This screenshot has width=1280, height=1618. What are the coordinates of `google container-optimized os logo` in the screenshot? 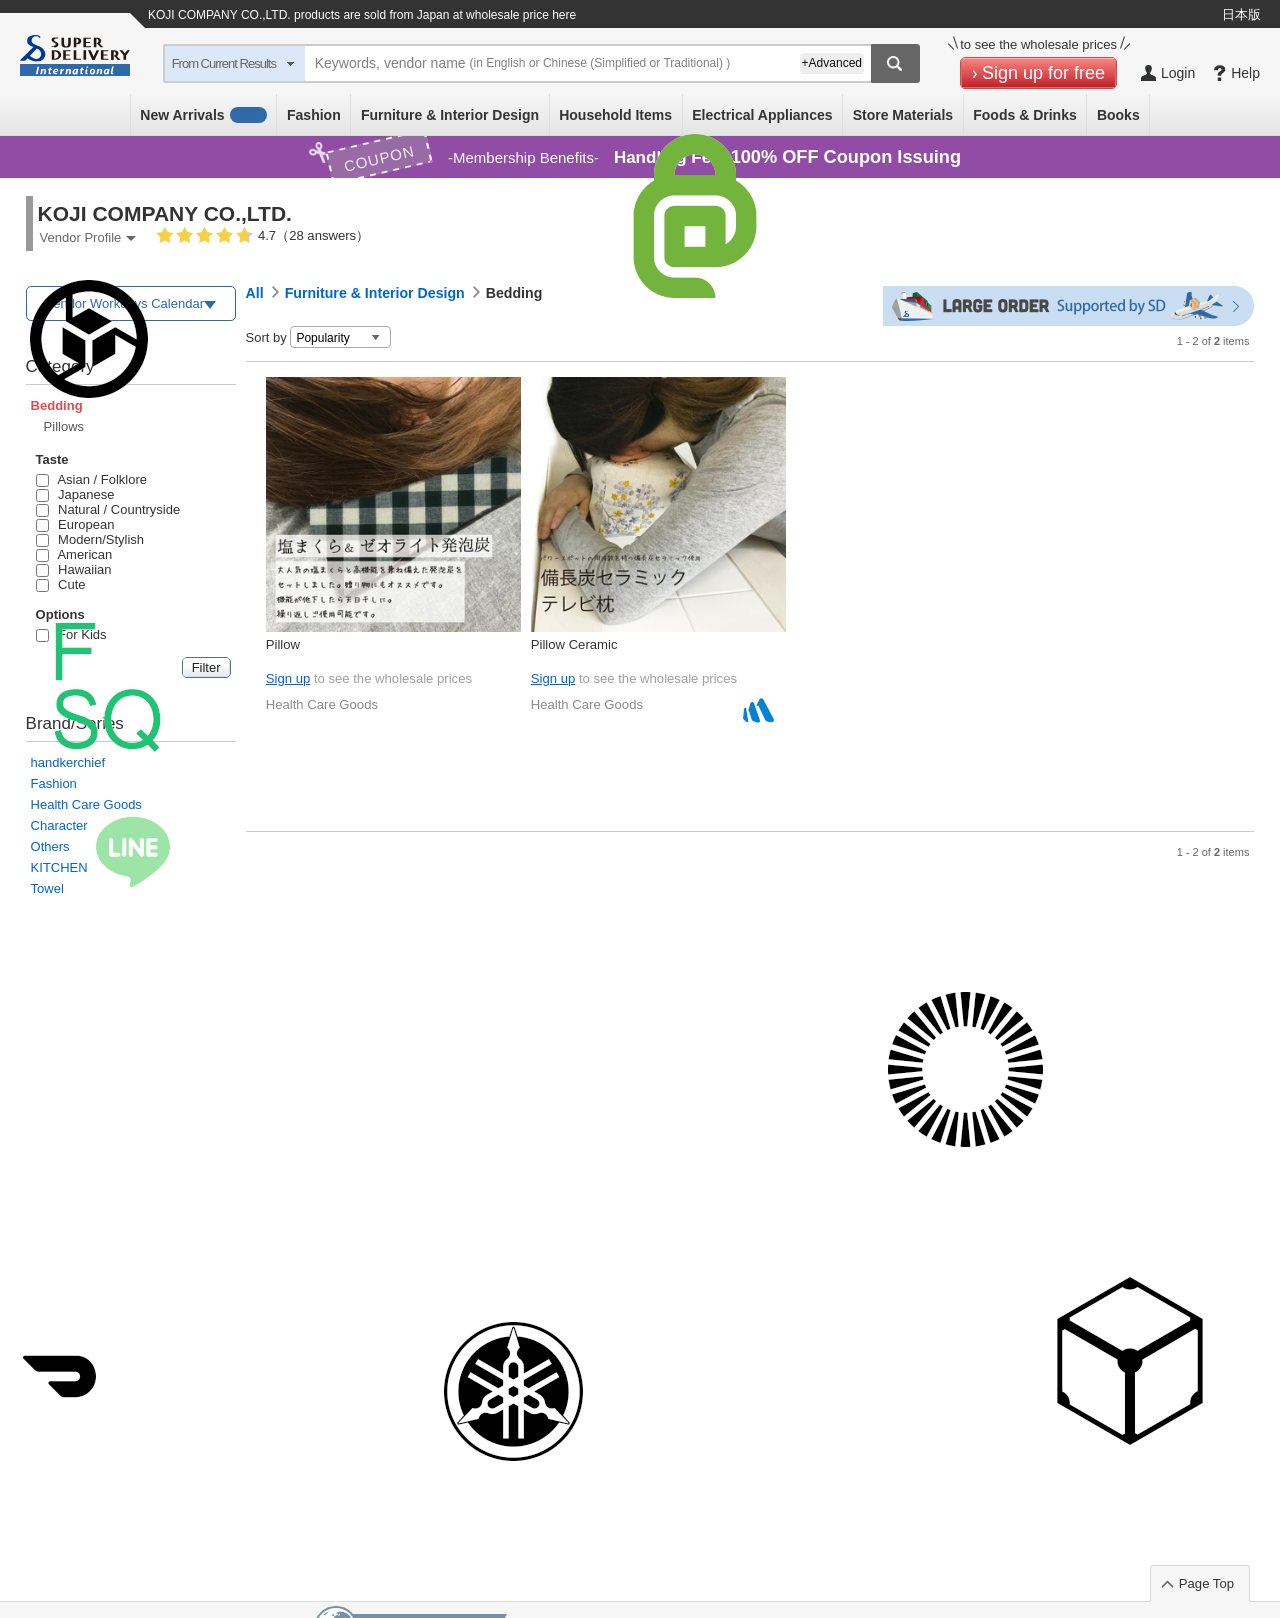 It's located at (89, 339).